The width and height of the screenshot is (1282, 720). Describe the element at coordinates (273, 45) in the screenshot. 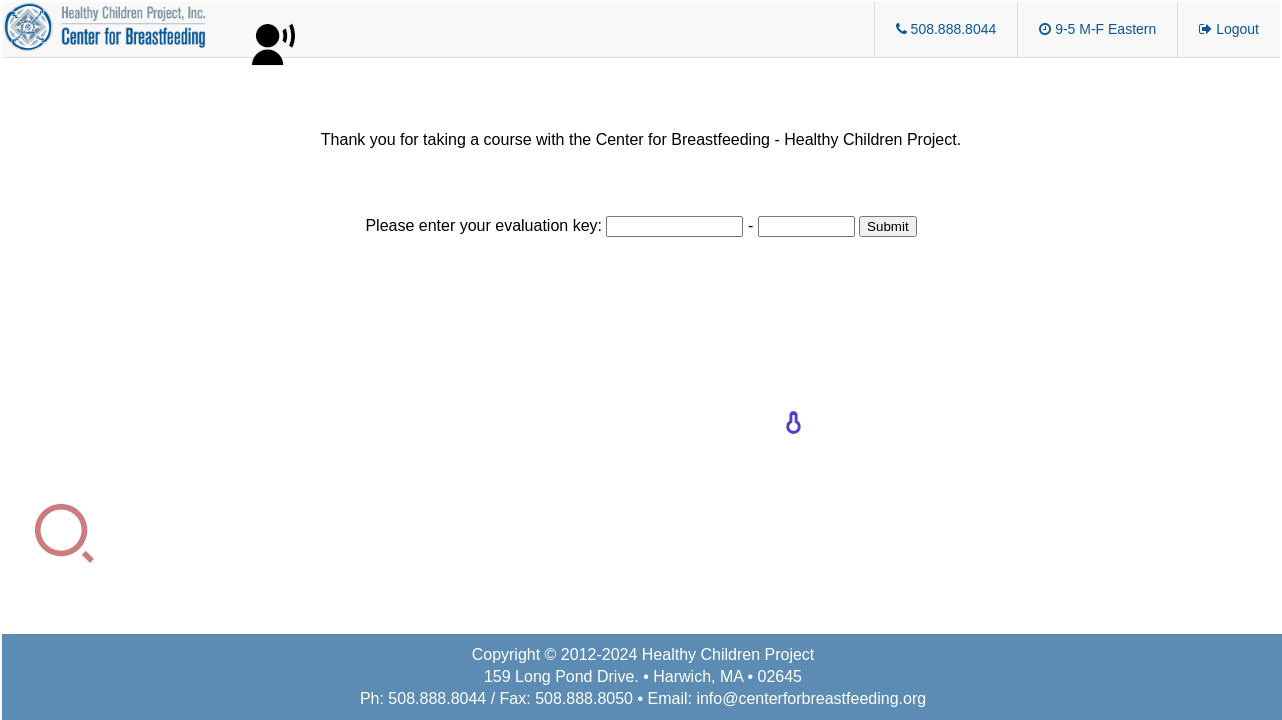

I see `access voice or speech settings` at that location.